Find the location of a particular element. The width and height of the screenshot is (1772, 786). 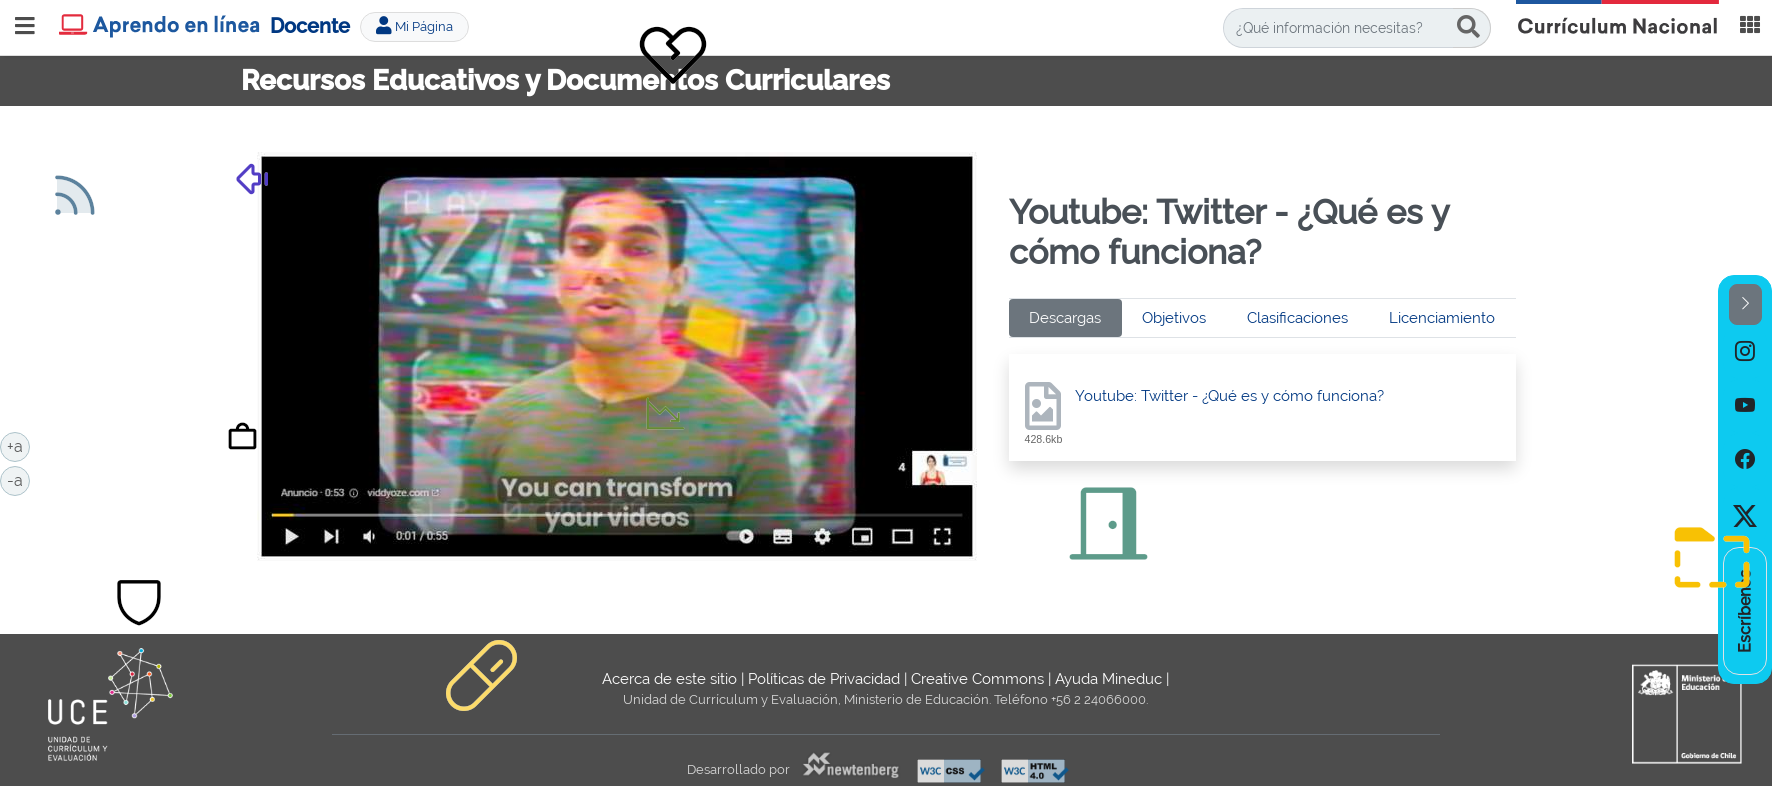

view declining metrics or trends is located at coordinates (665, 413).